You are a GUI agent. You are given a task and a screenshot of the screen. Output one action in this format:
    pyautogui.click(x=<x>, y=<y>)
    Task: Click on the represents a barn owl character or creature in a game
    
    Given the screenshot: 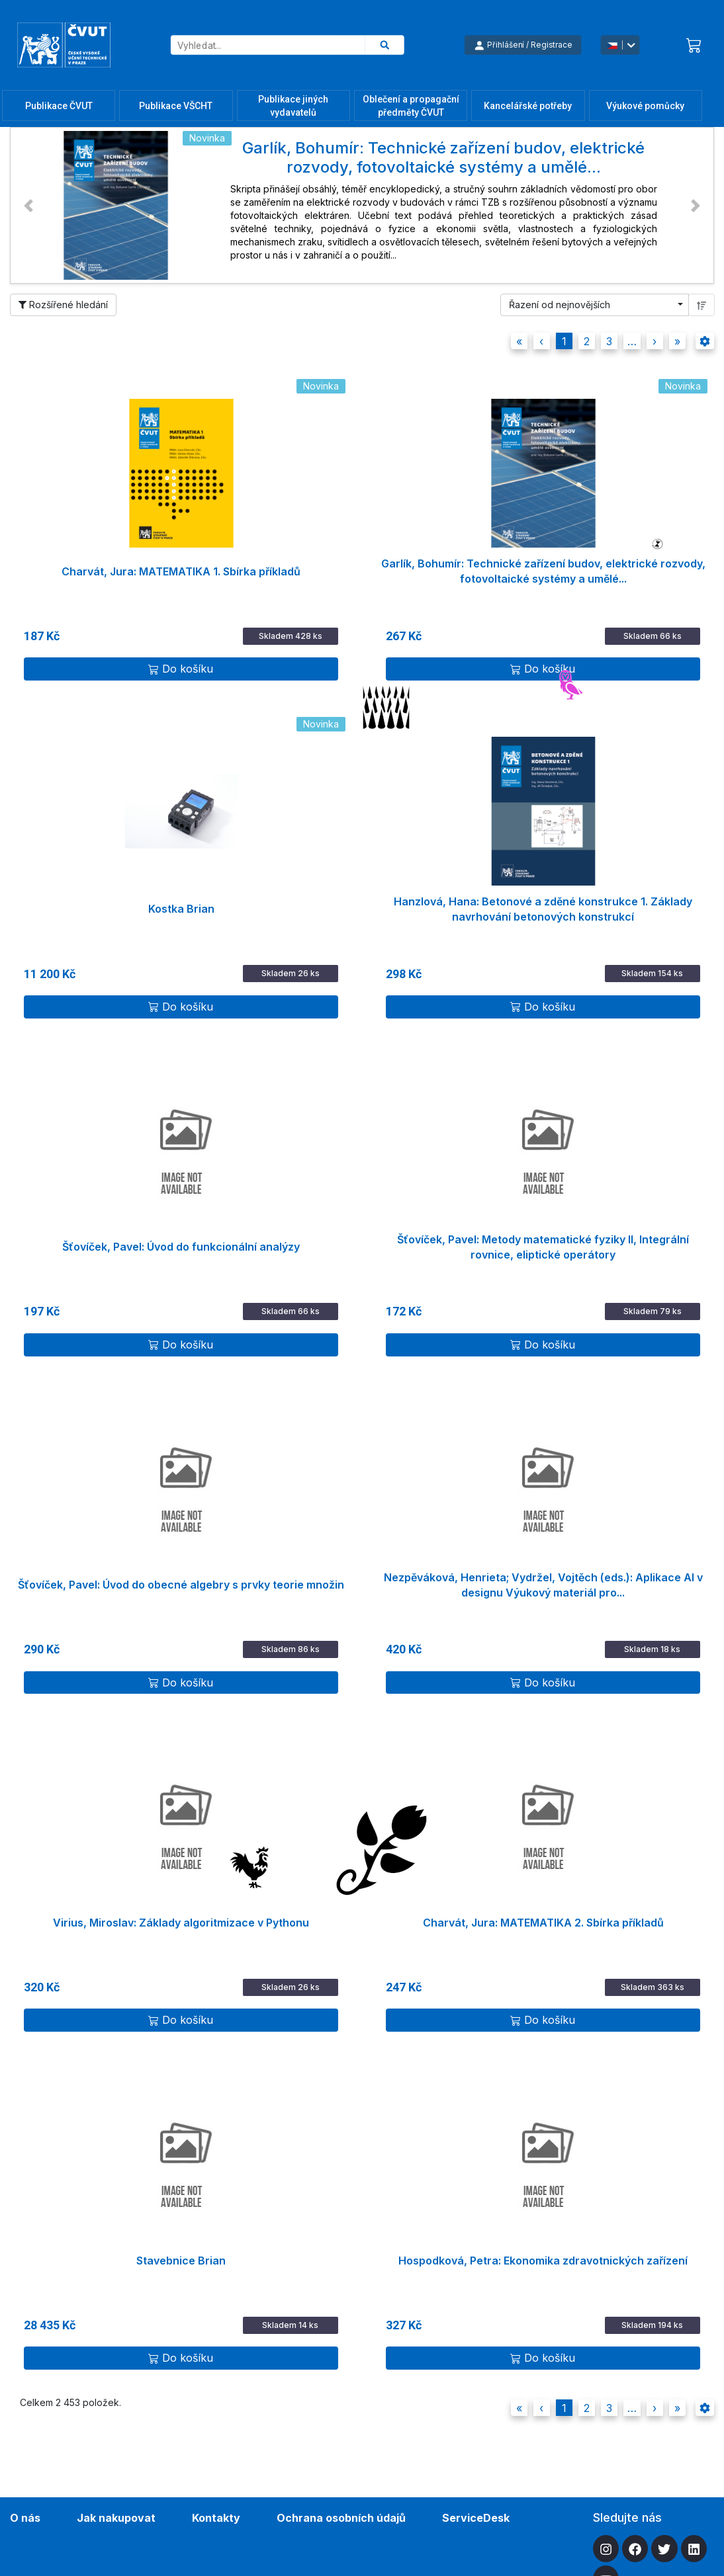 What is the action you would take?
    pyautogui.click(x=571, y=685)
    